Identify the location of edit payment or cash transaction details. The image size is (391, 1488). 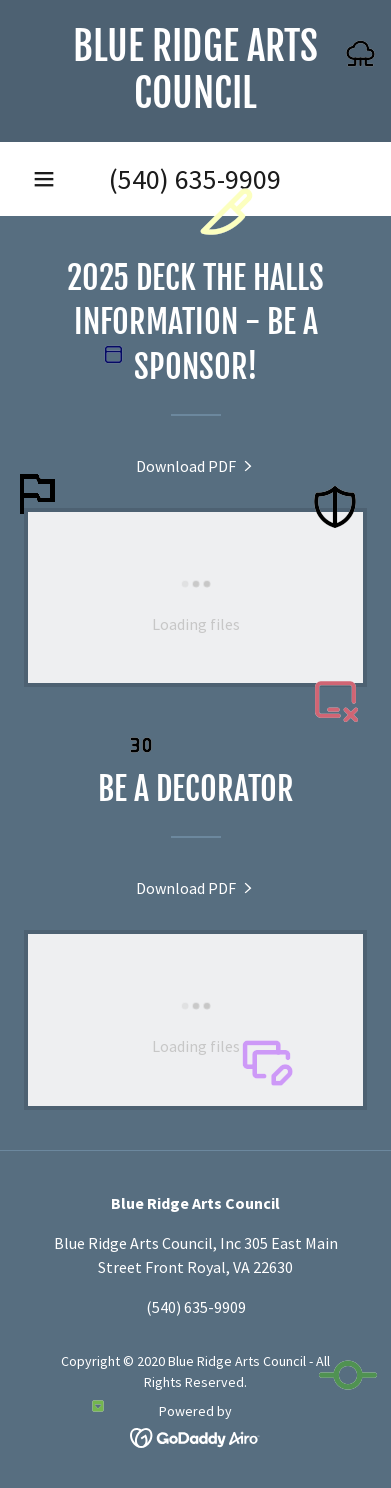
(266, 1059).